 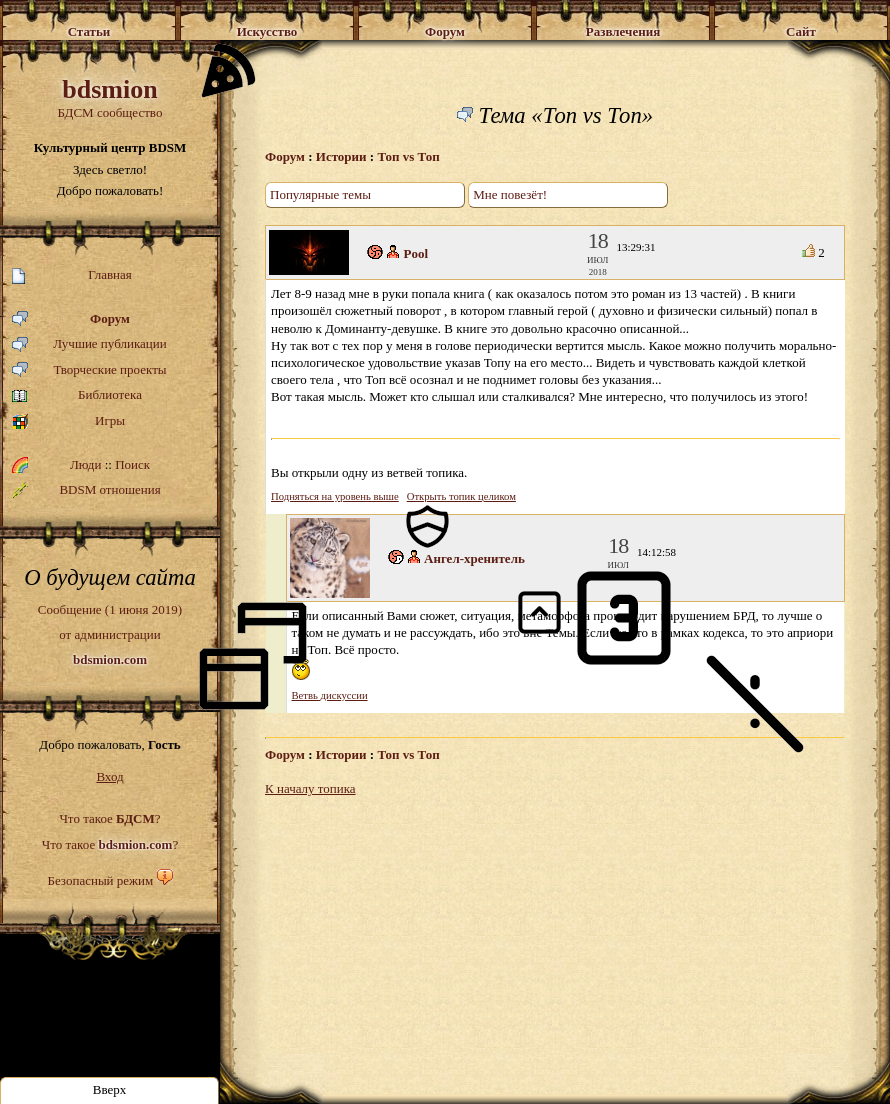 I want to click on collapse or minimize a section, so click(x=539, y=612).